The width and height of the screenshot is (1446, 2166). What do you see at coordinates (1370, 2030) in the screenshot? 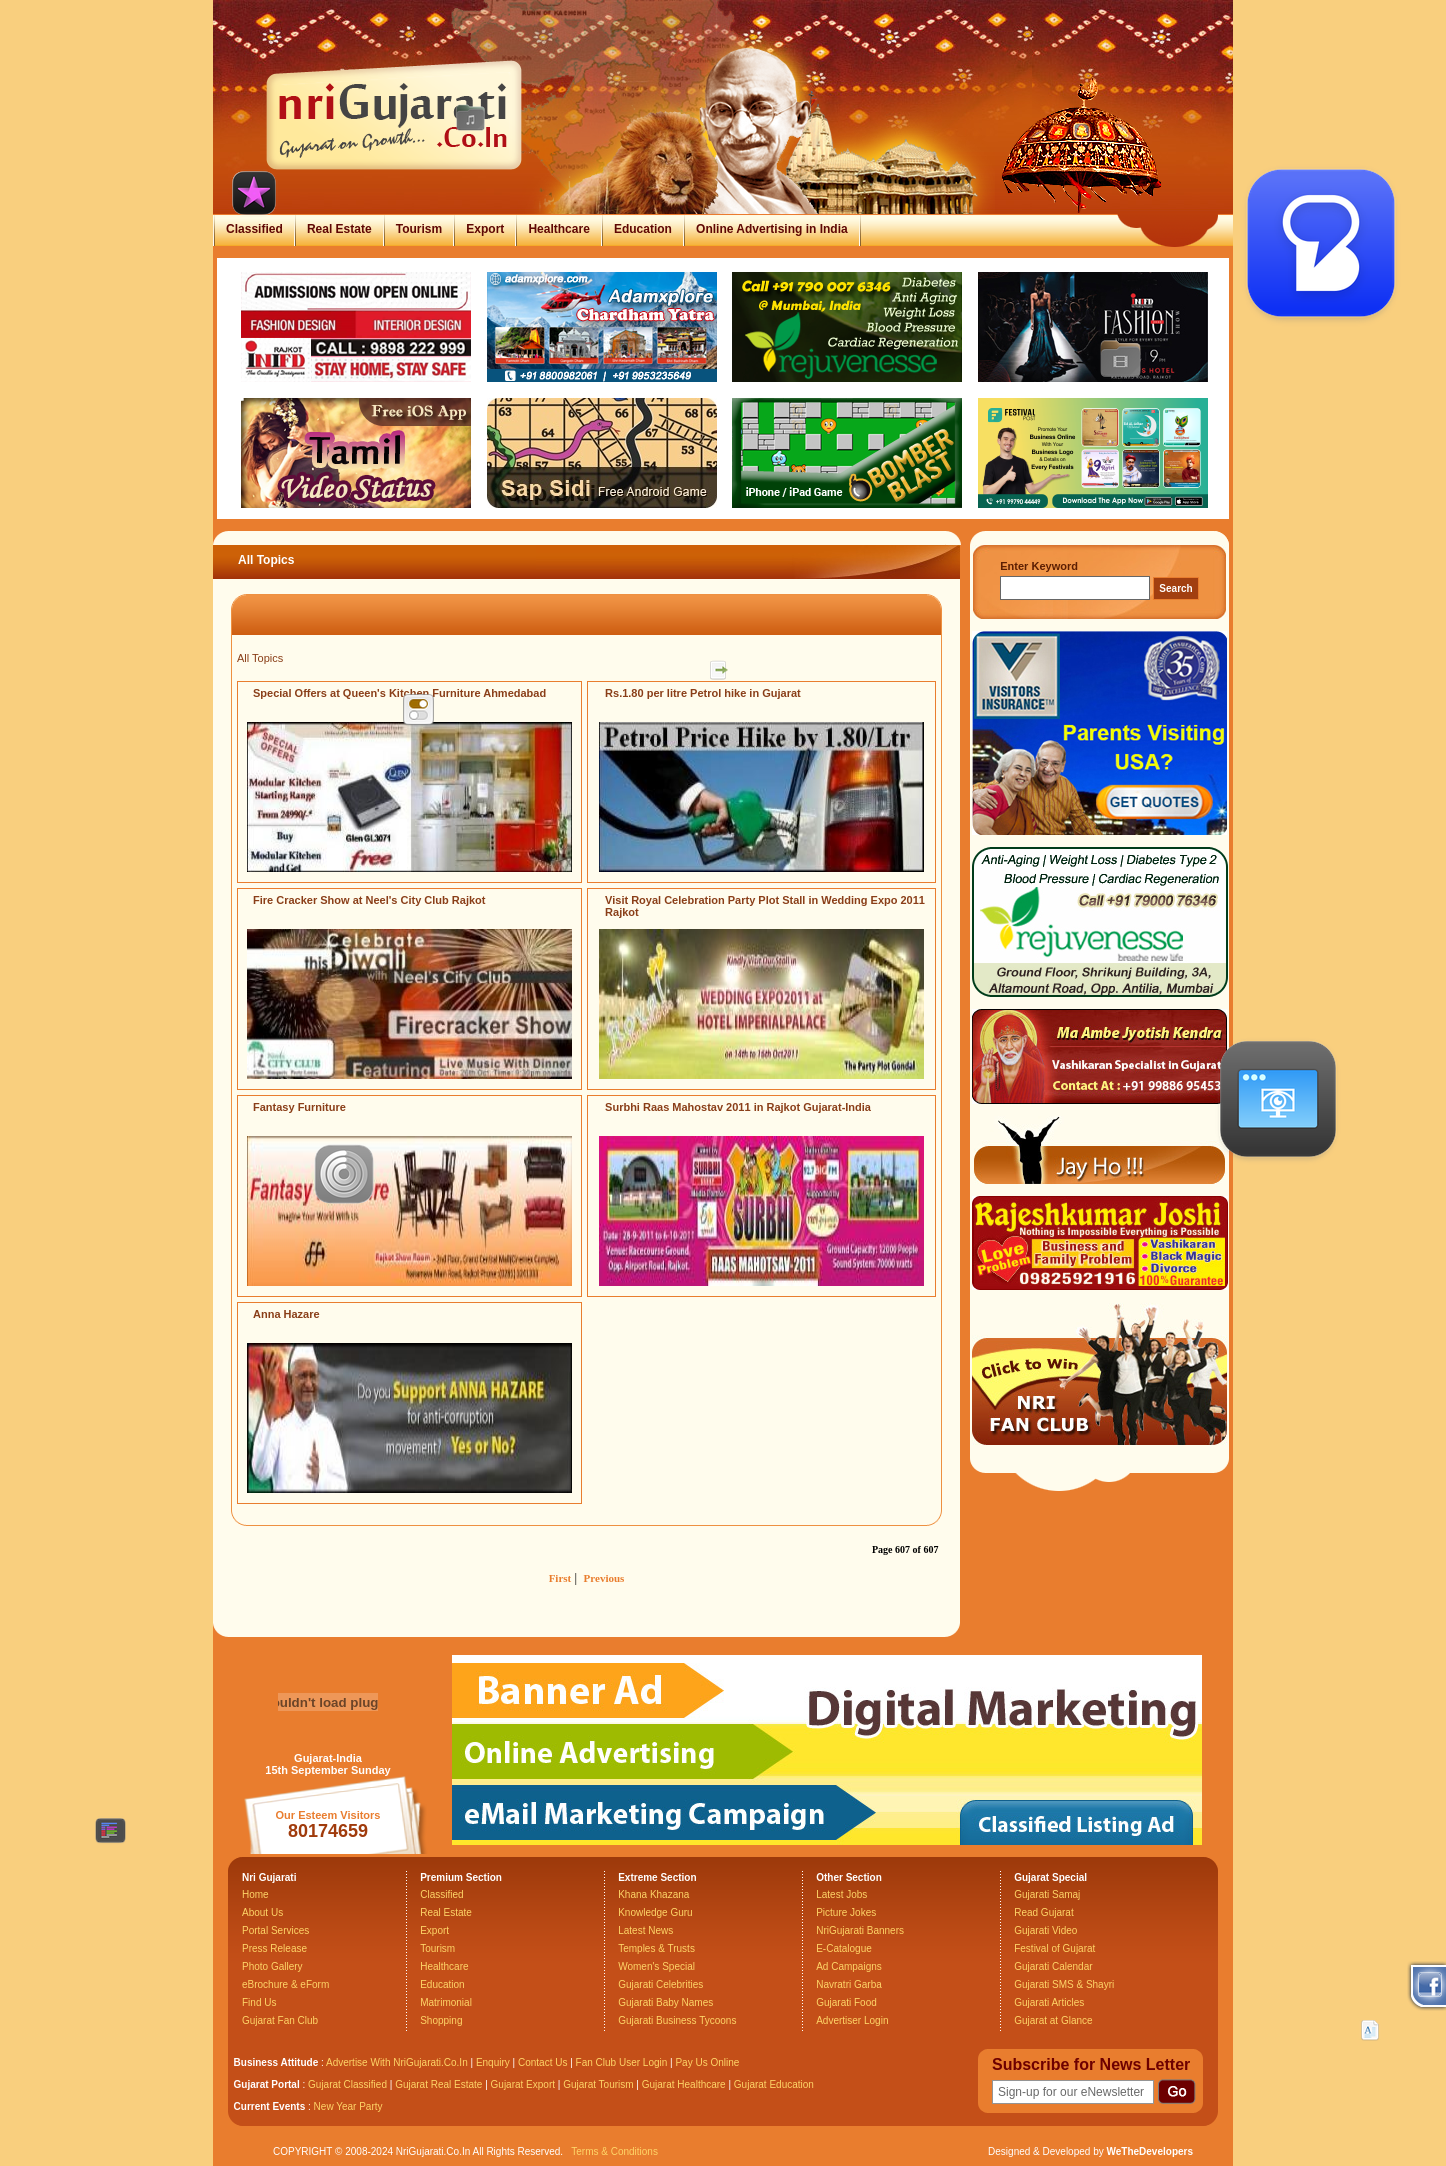
I see `open a word processing document` at bounding box center [1370, 2030].